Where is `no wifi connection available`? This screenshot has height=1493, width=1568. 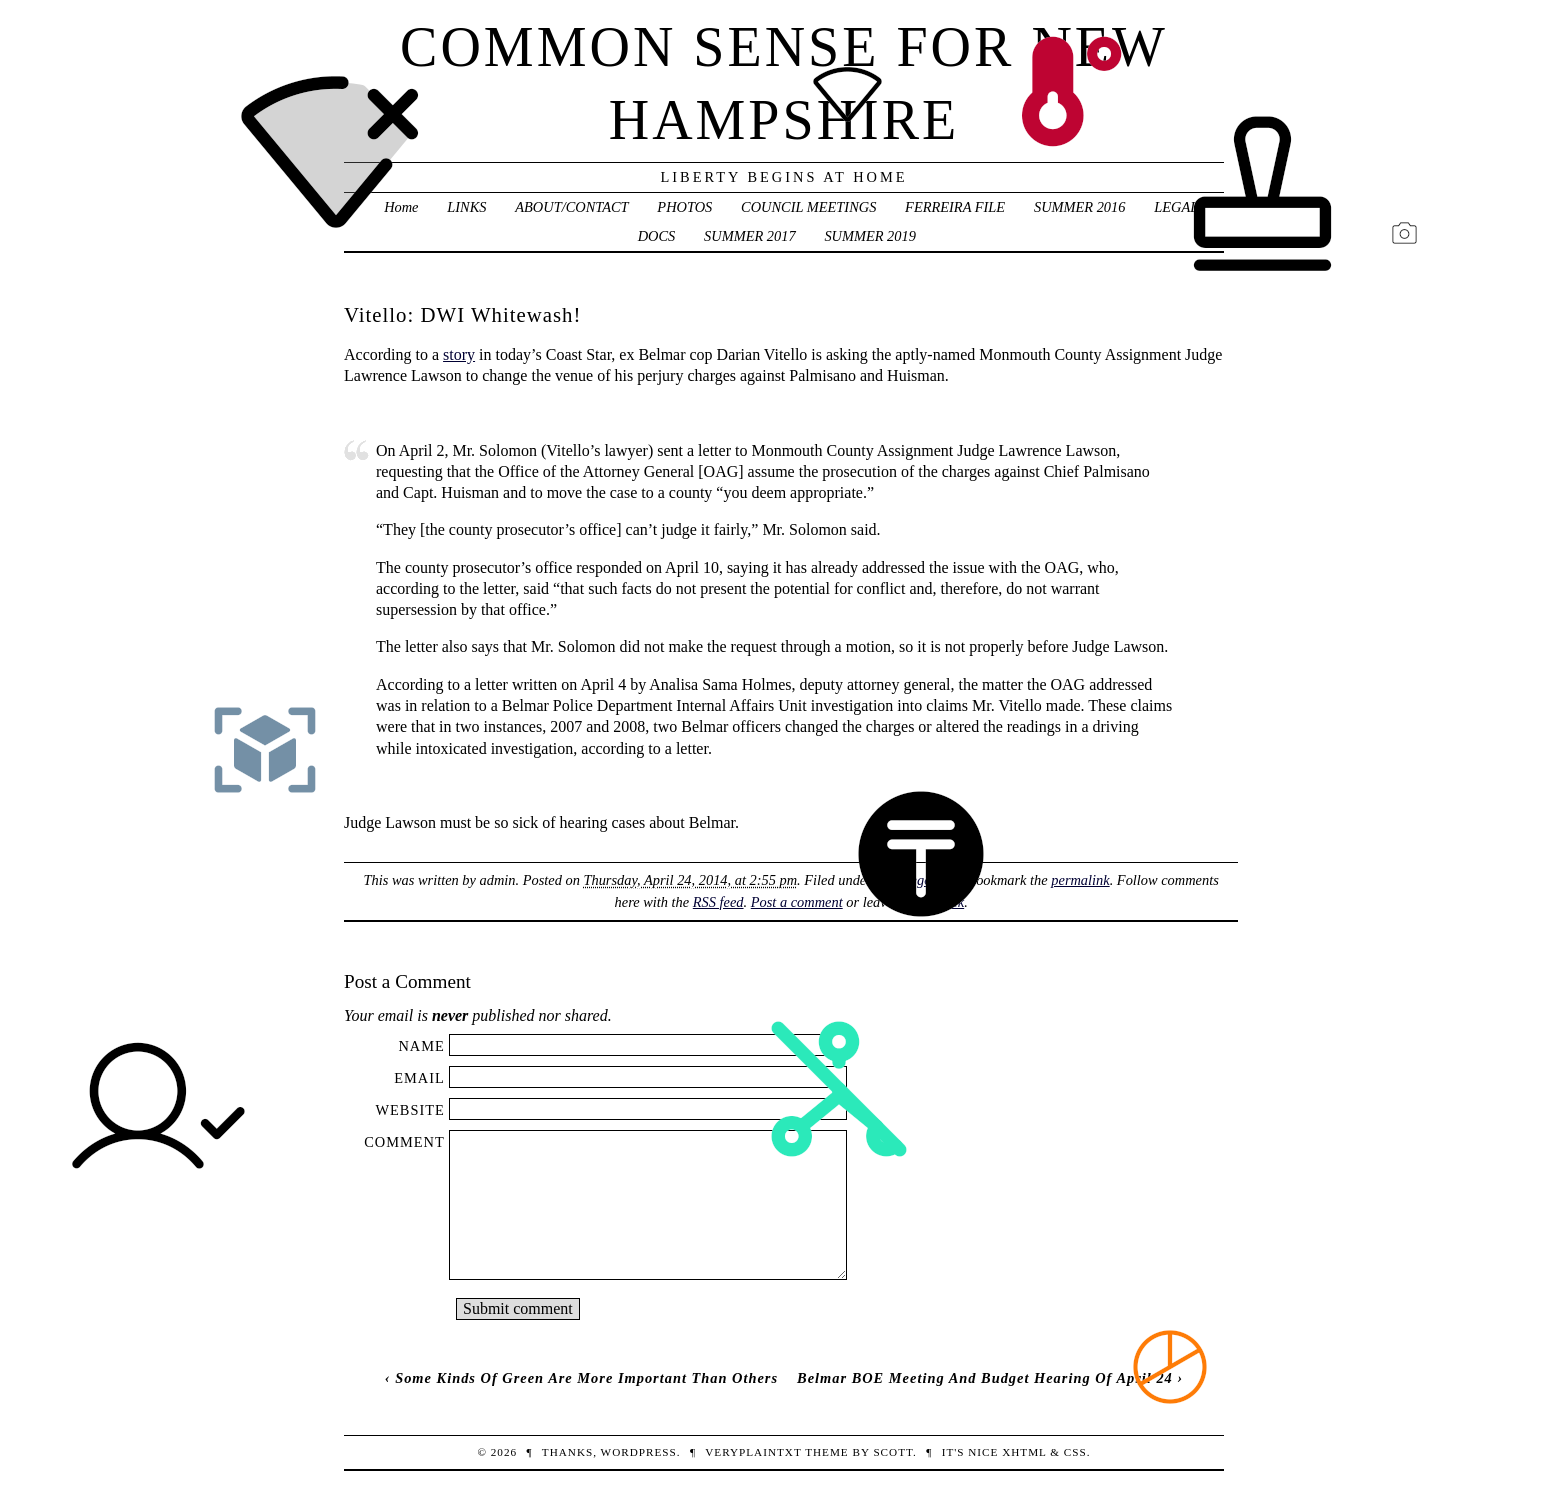
no wifi connection available is located at coordinates (847, 94).